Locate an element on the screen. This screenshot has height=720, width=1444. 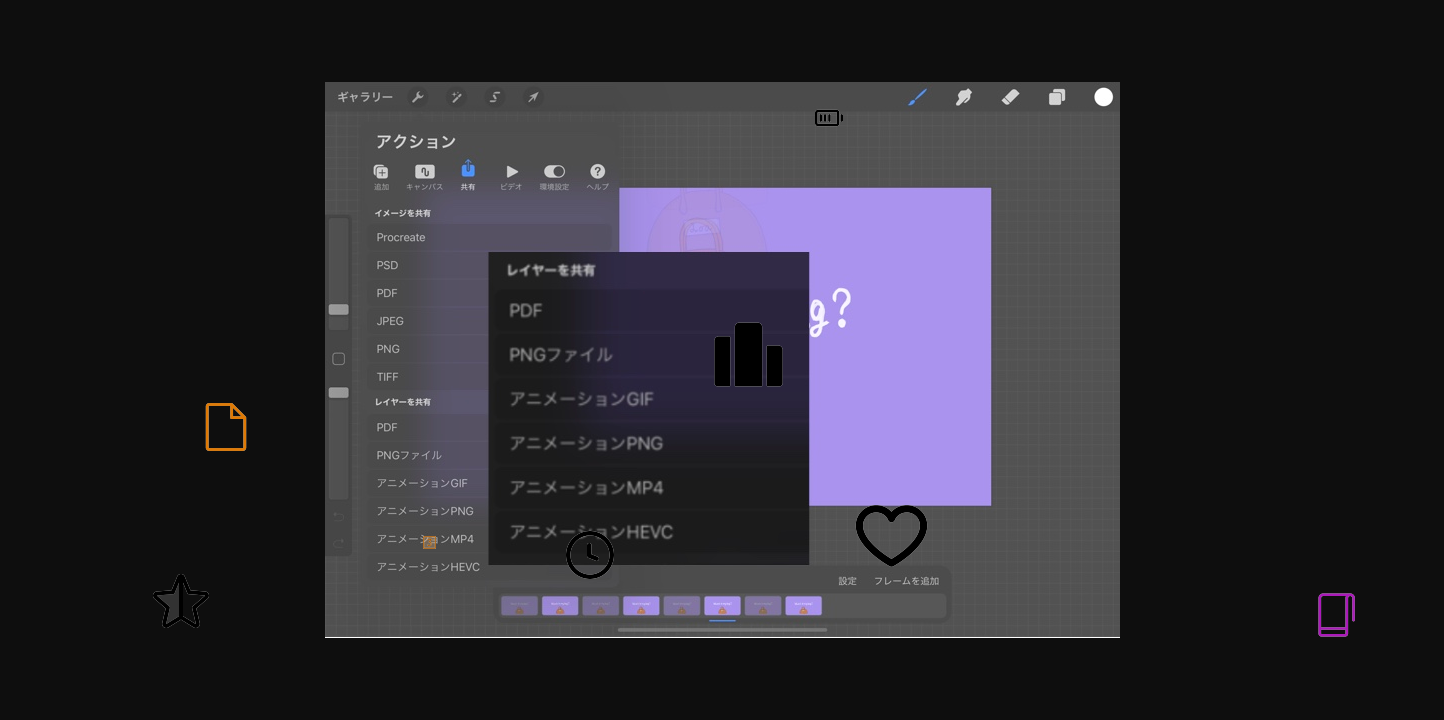
add to favorites is located at coordinates (891, 533).